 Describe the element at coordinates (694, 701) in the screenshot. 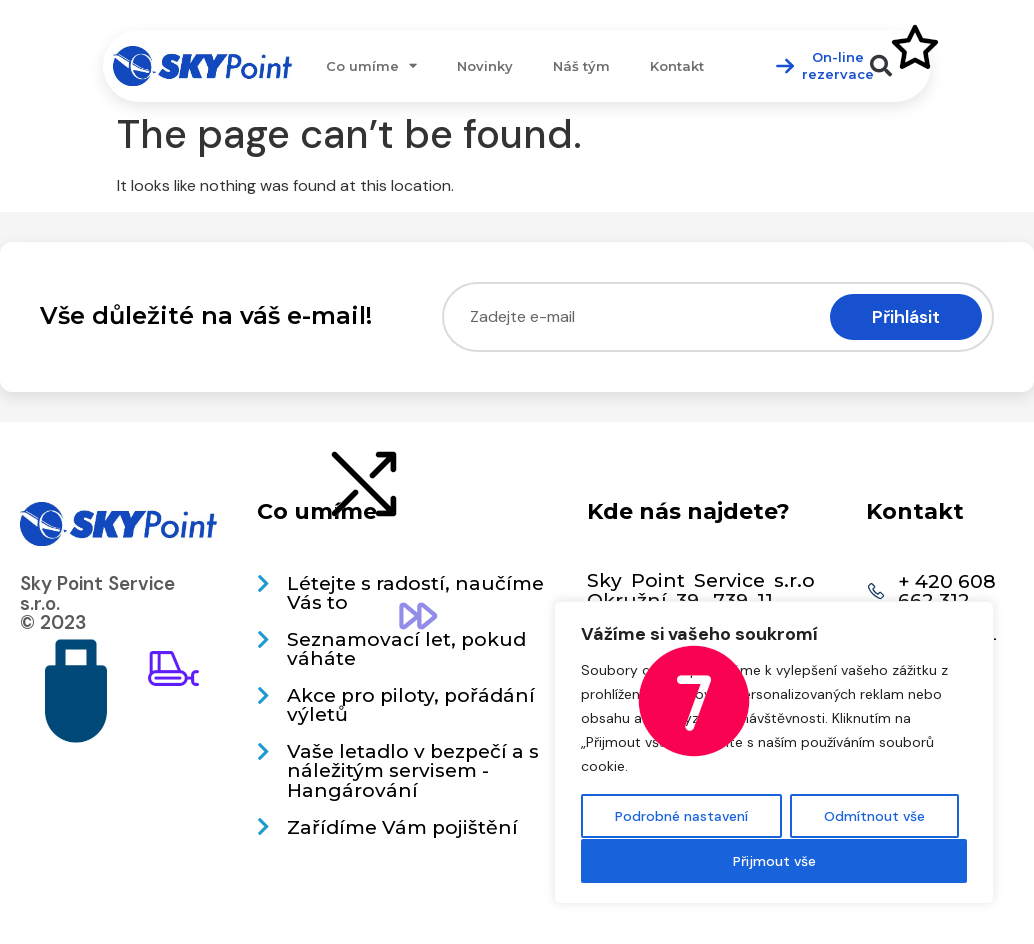

I see `indicates step 7 in a multi-step process` at that location.